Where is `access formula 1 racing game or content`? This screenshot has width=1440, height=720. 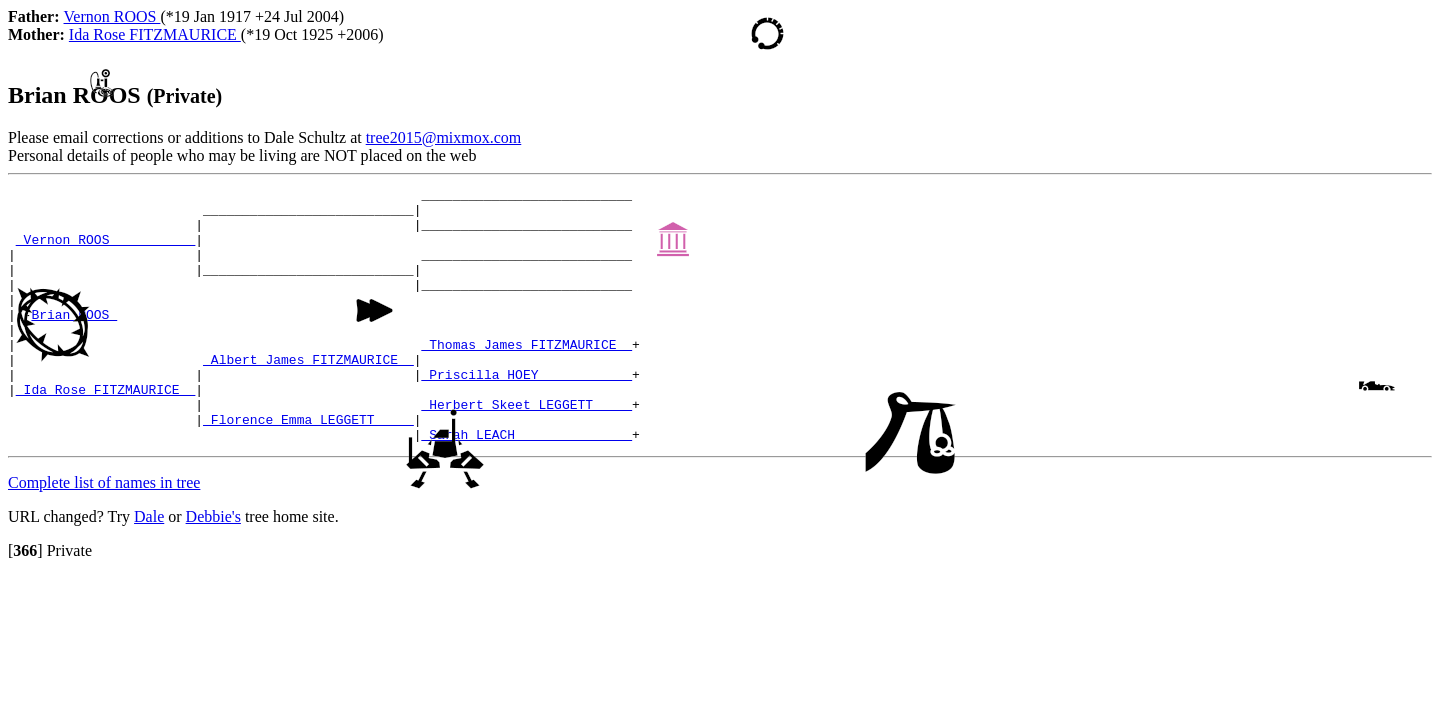
access formula 1 racing game or content is located at coordinates (1377, 386).